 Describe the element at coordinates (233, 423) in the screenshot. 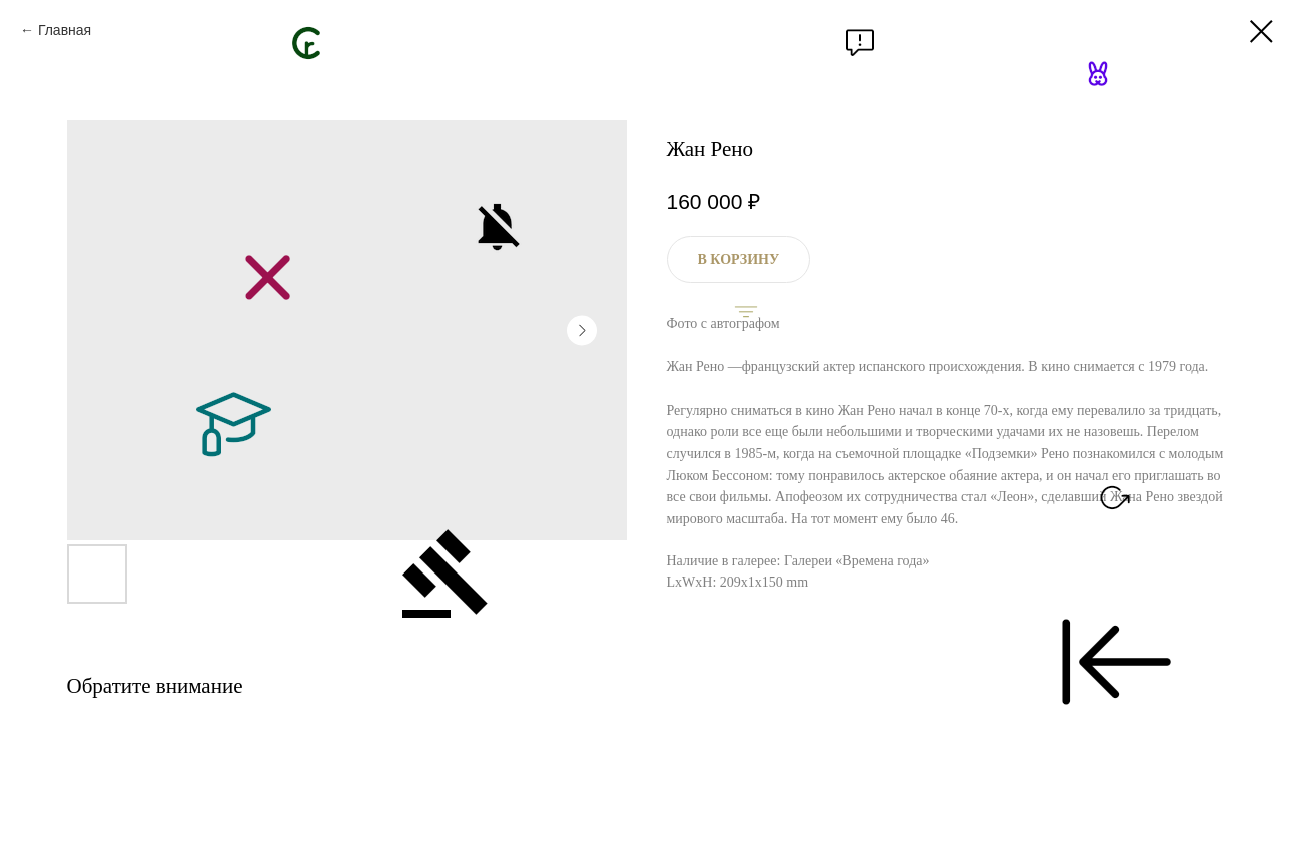

I see `access educational resources or tutorials` at that location.